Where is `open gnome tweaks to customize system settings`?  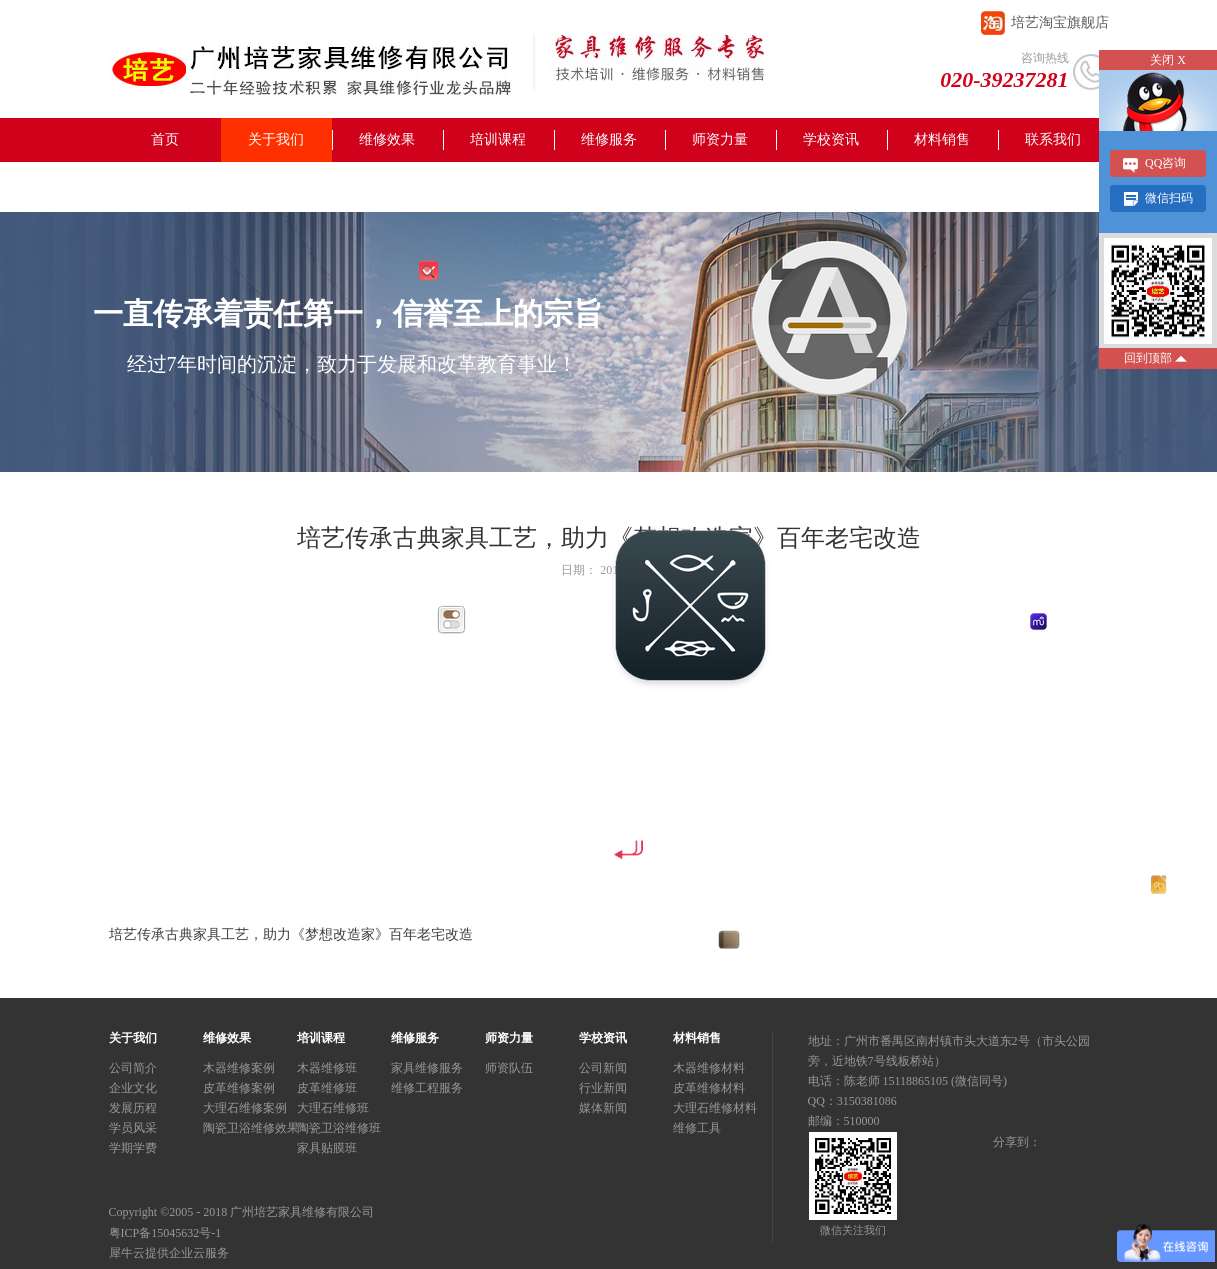 open gnome tweaks to customize system settings is located at coordinates (451, 619).